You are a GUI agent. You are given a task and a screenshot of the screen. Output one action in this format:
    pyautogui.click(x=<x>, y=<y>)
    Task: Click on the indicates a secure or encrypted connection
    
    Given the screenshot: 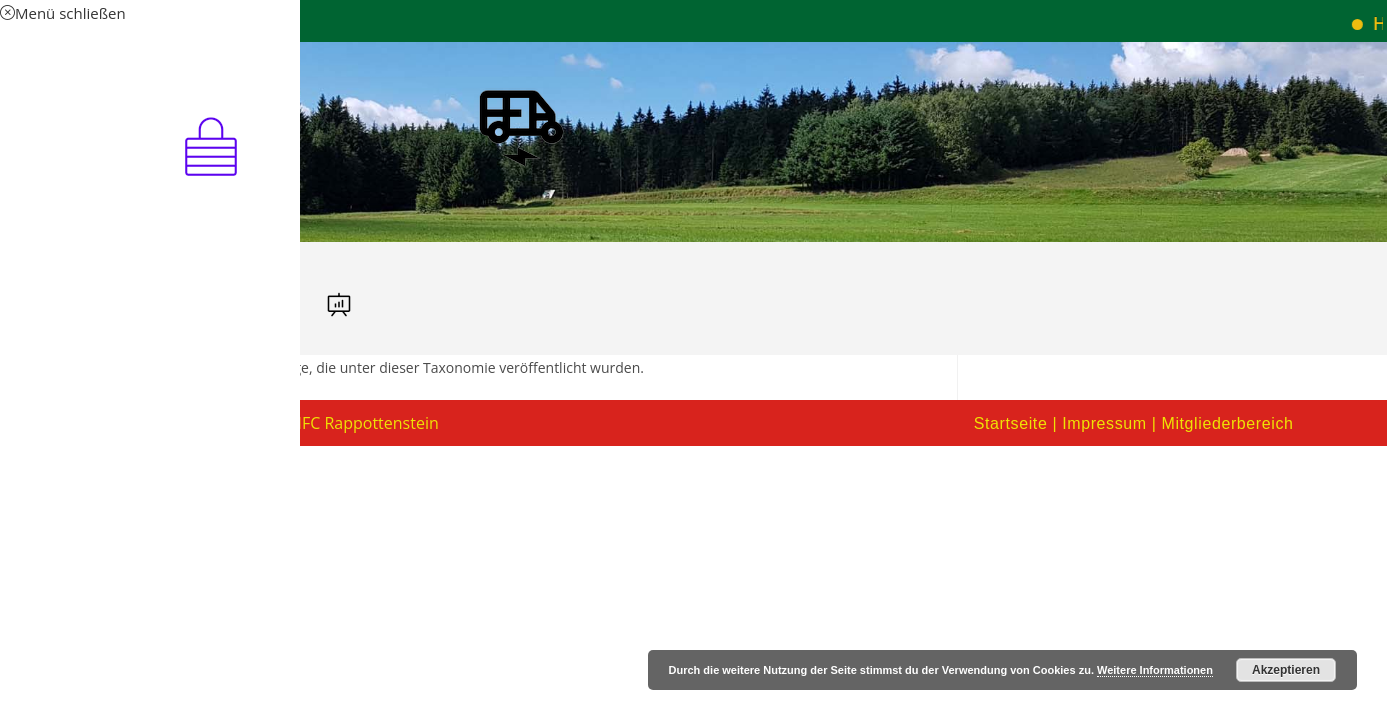 What is the action you would take?
    pyautogui.click(x=211, y=150)
    